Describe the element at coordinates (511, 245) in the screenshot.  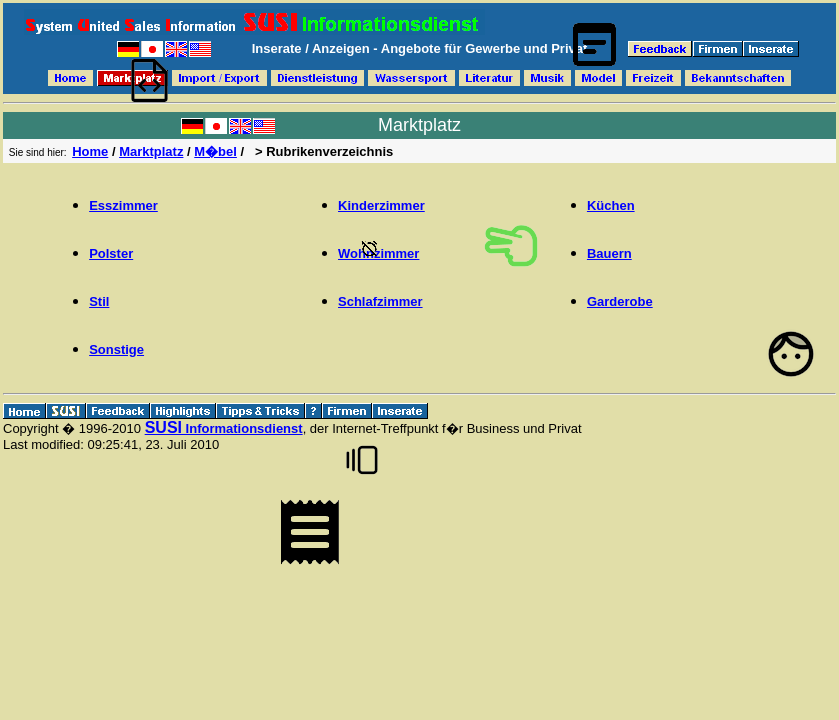
I see `scissors gesture for rock-paper-scissors game` at that location.